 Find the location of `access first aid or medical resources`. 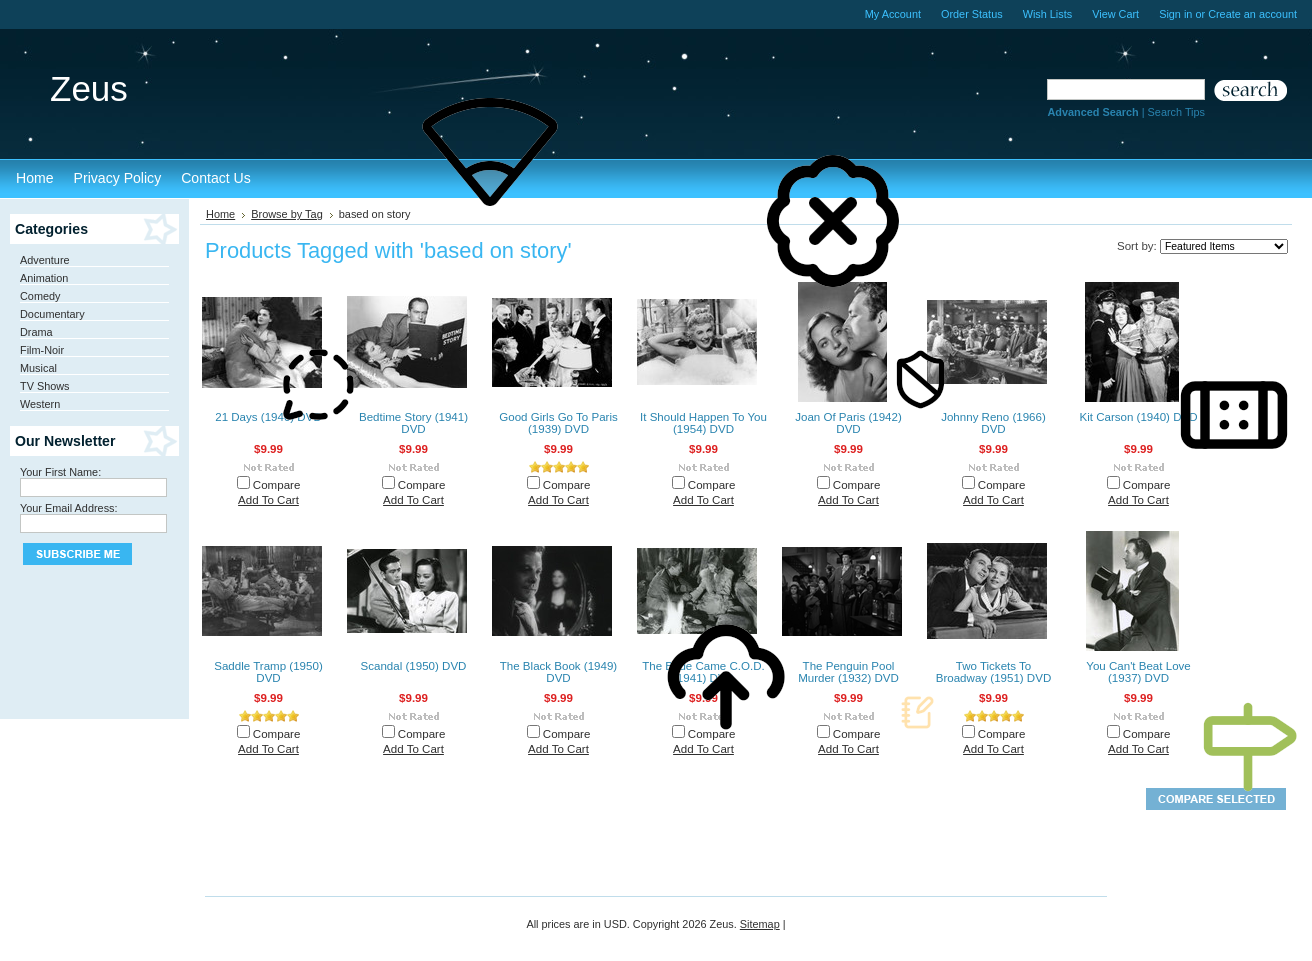

access first aid or medical resources is located at coordinates (1234, 415).